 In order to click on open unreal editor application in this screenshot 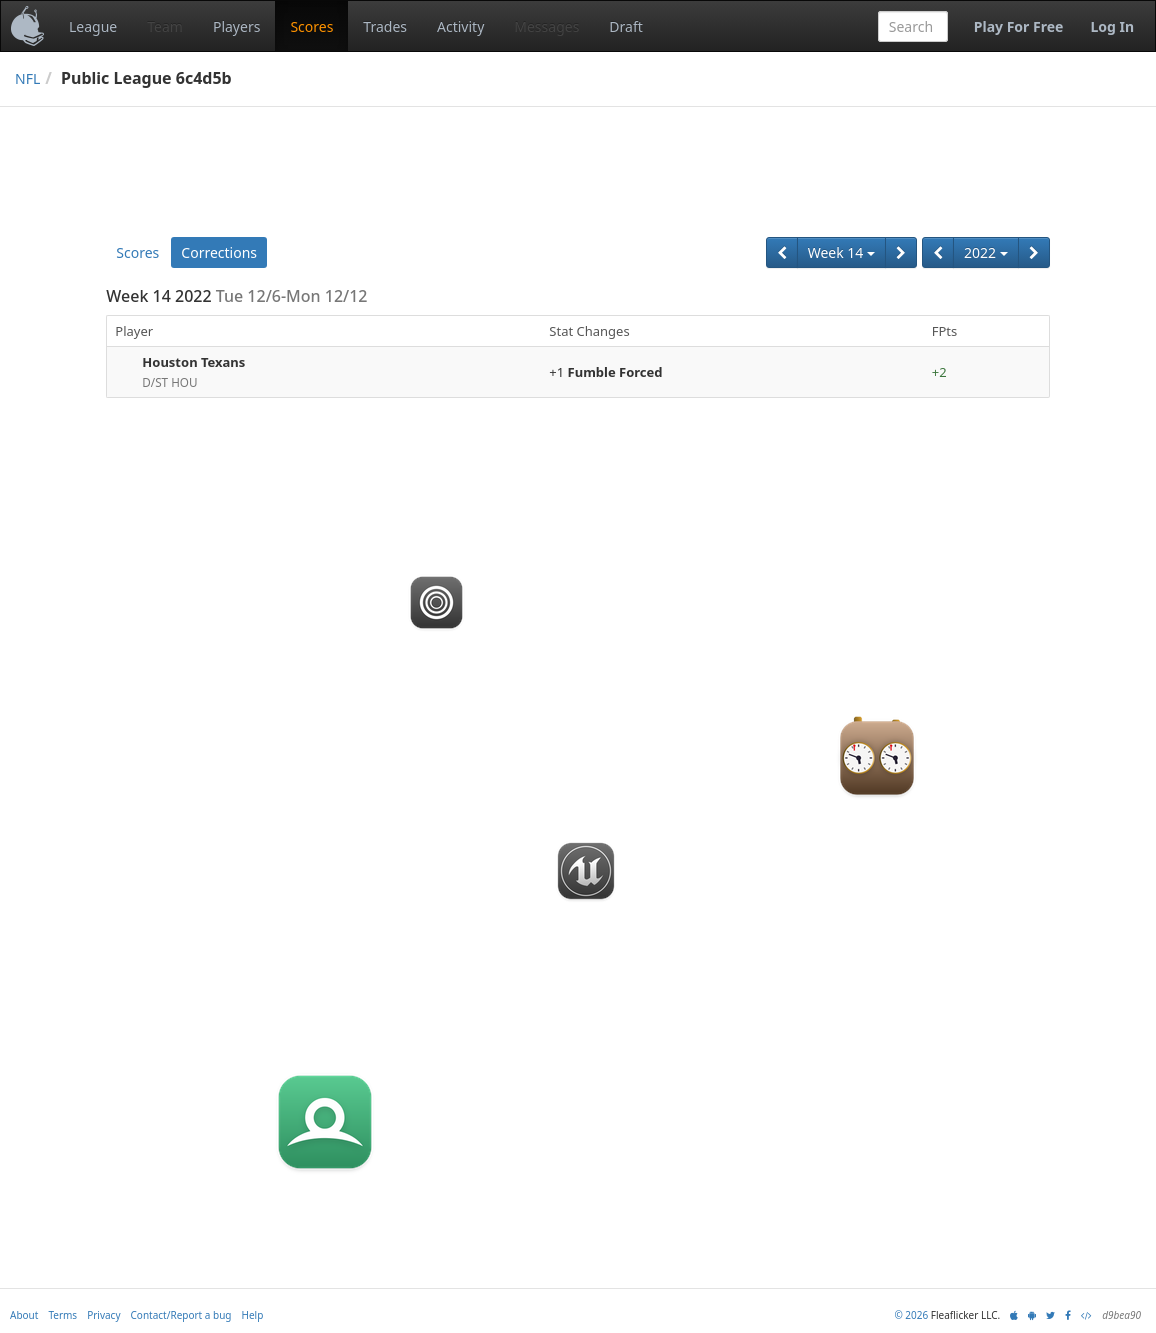, I will do `click(586, 871)`.